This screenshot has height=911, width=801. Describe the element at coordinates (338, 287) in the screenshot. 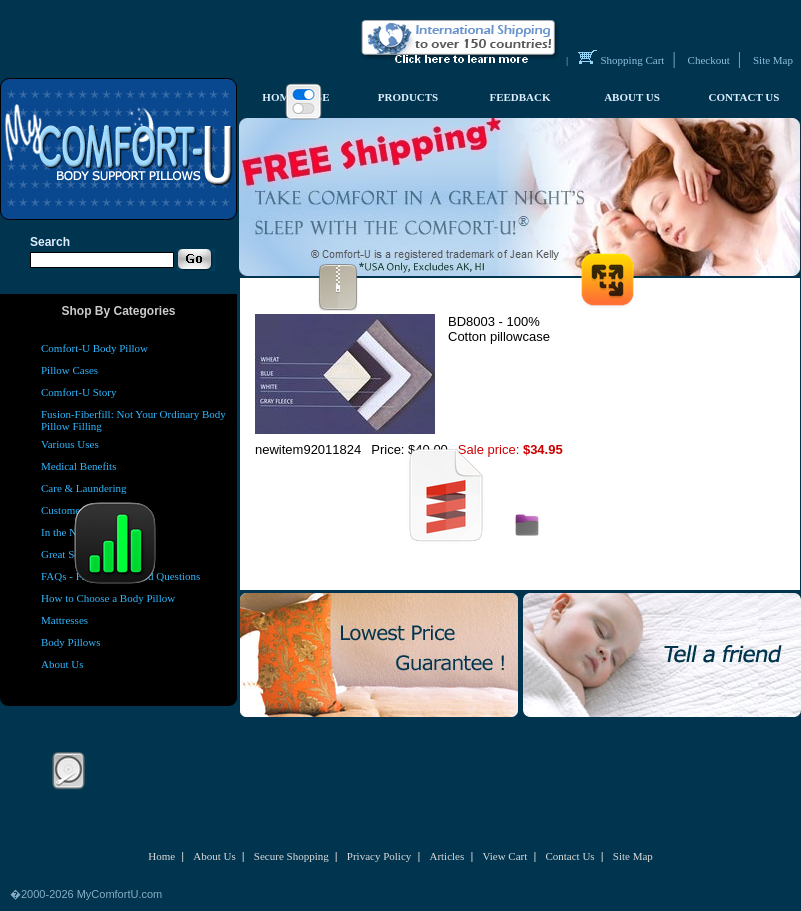

I see `open file roller archive manager` at that location.